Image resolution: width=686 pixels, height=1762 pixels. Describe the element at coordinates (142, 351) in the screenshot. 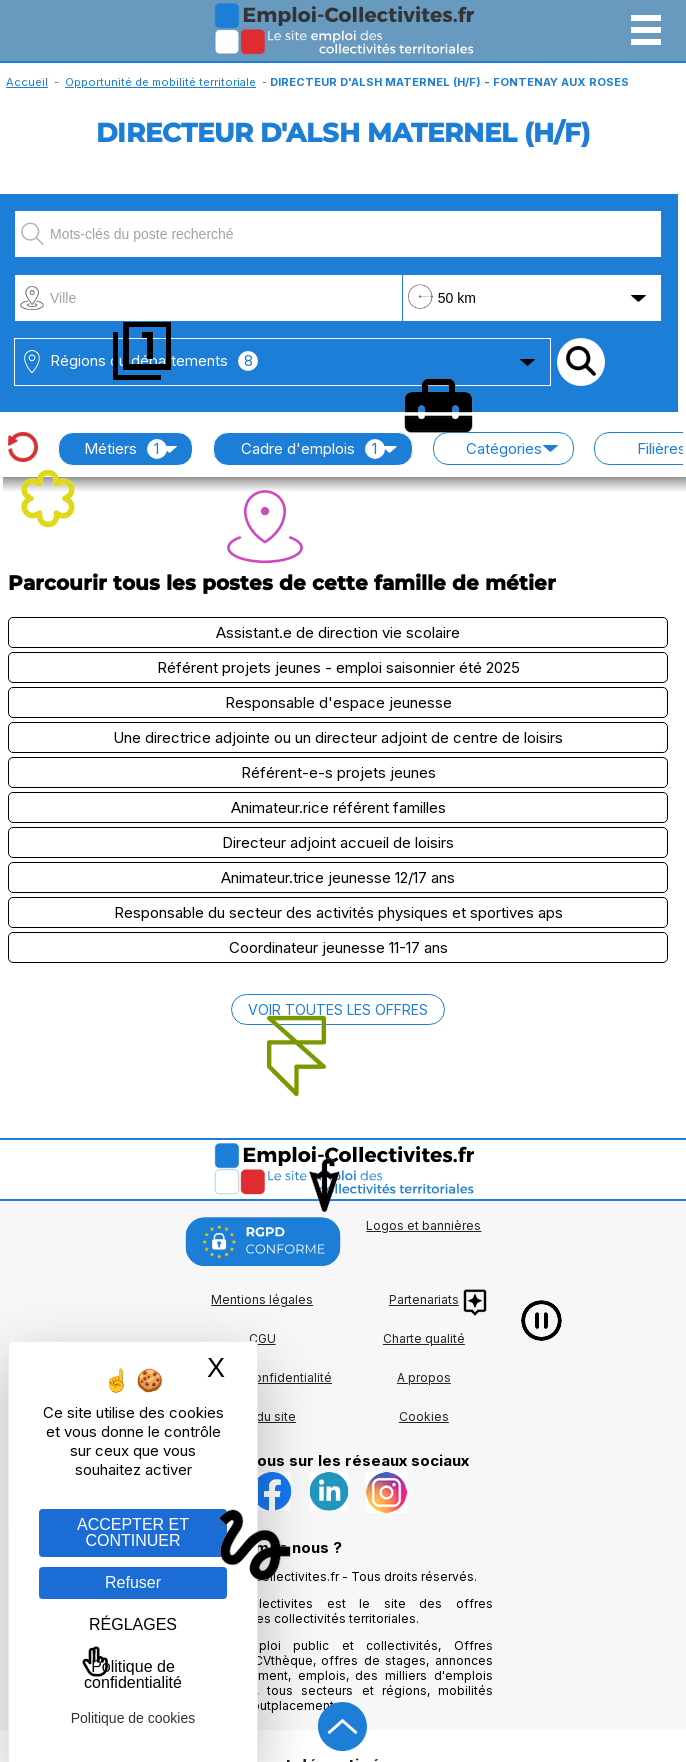

I see `indicates first item in a numbered sequence or filter` at that location.